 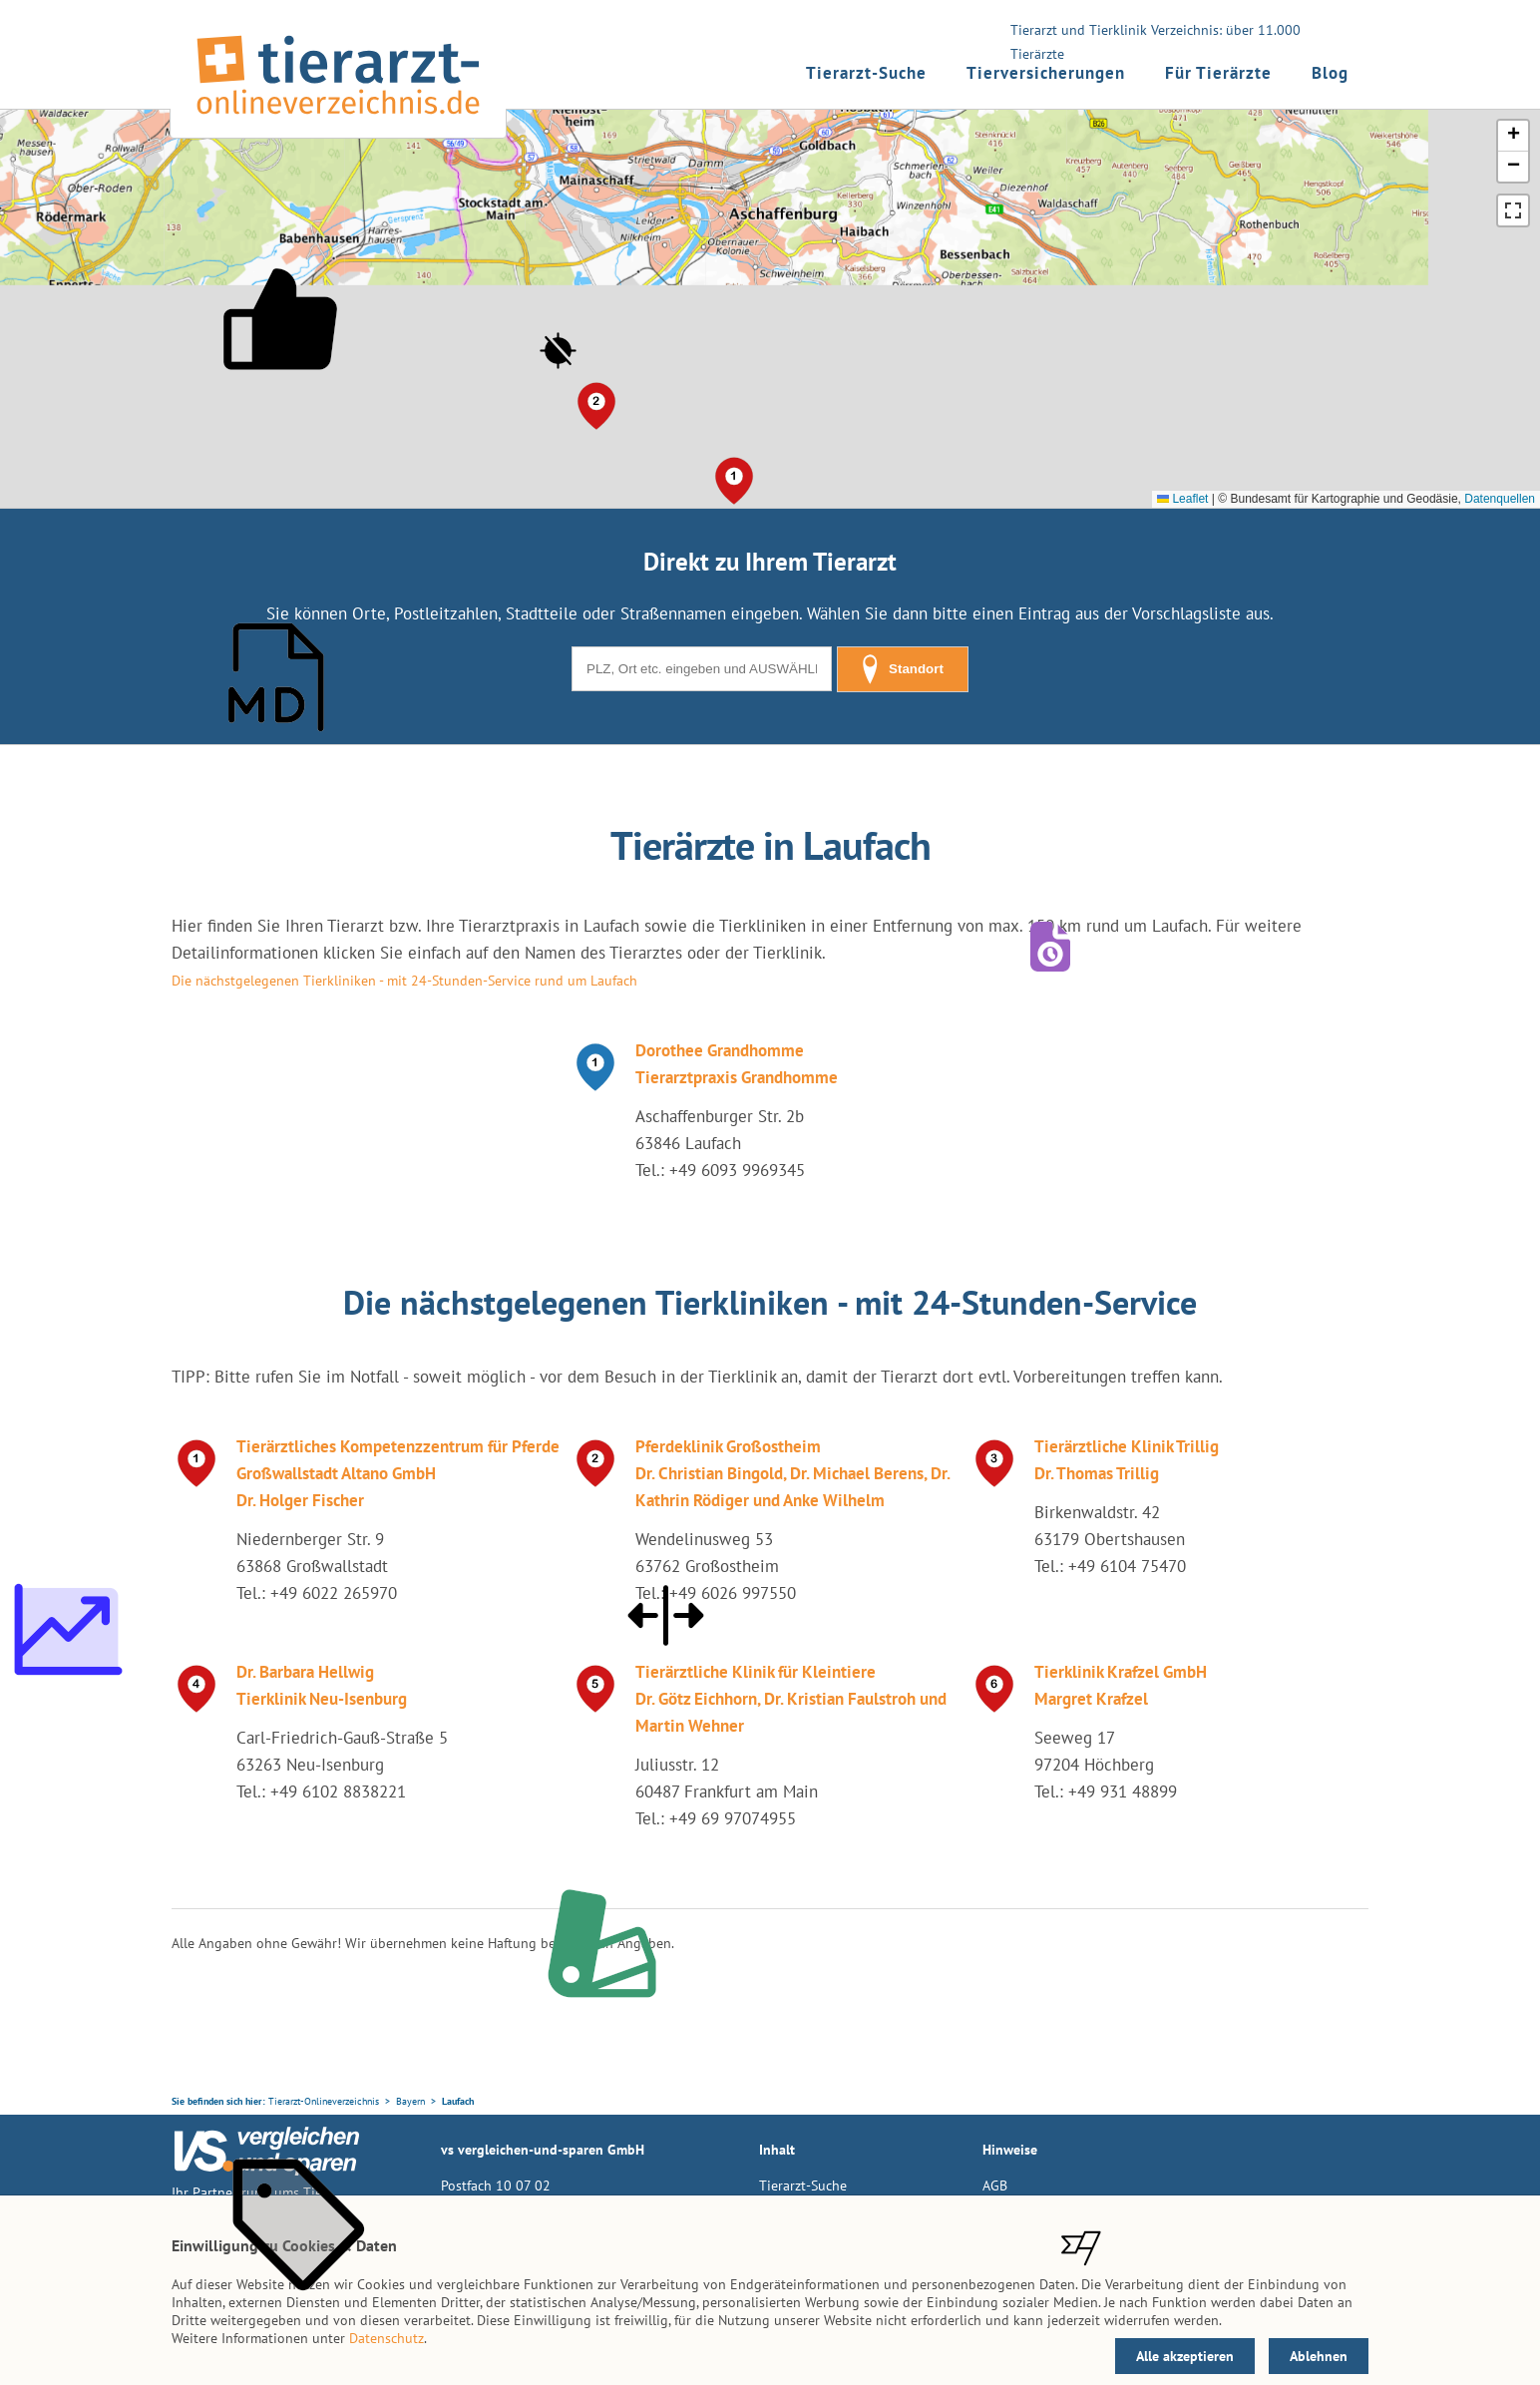 What do you see at coordinates (1080, 2246) in the screenshot?
I see `flag or mark an item for follow-up` at bounding box center [1080, 2246].